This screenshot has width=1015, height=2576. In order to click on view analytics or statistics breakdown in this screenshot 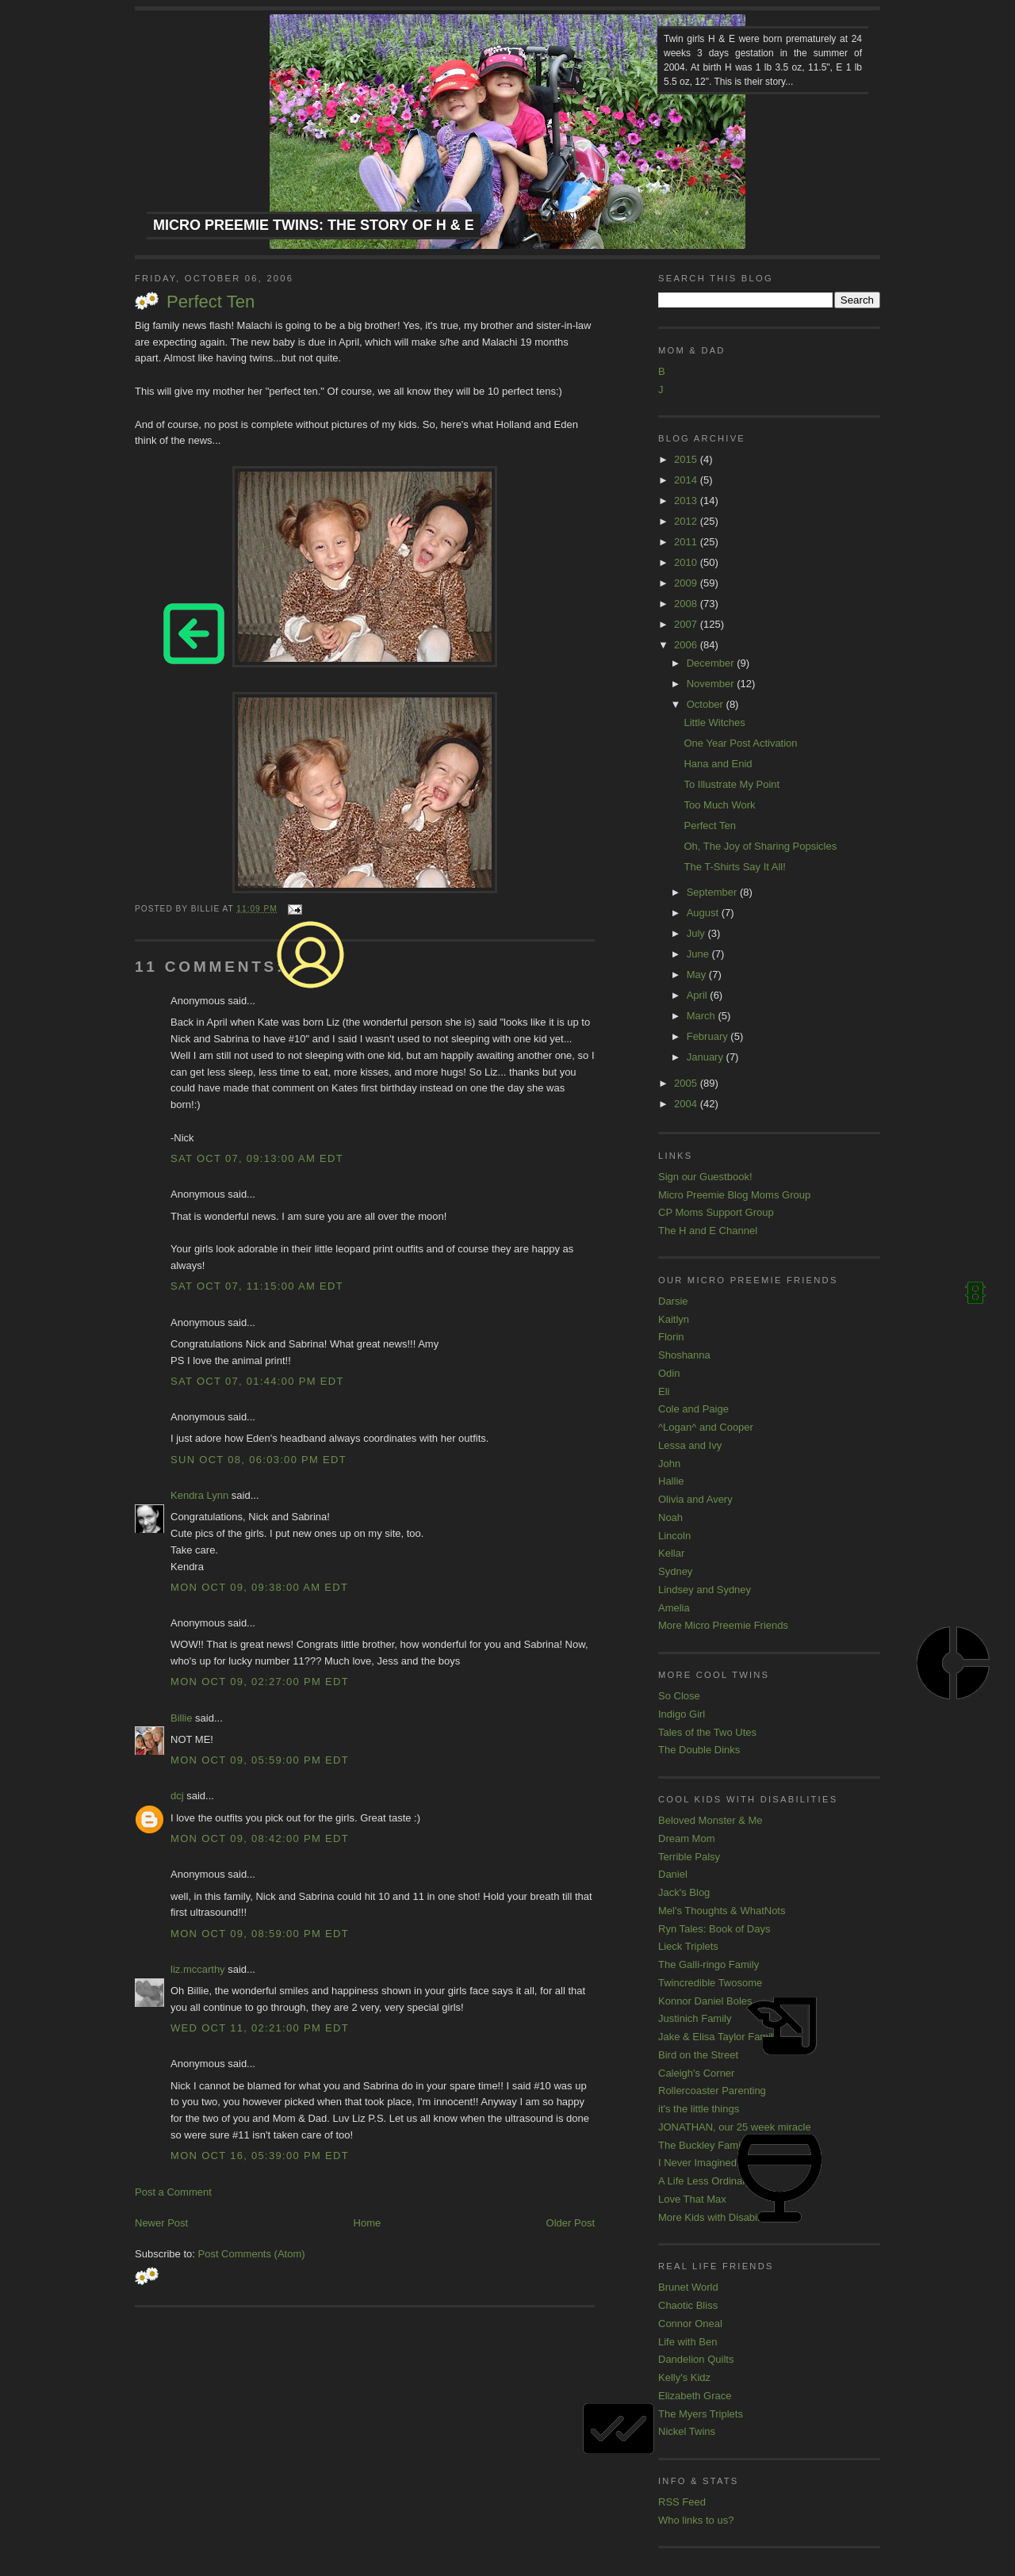, I will do `click(953, 1663)`.